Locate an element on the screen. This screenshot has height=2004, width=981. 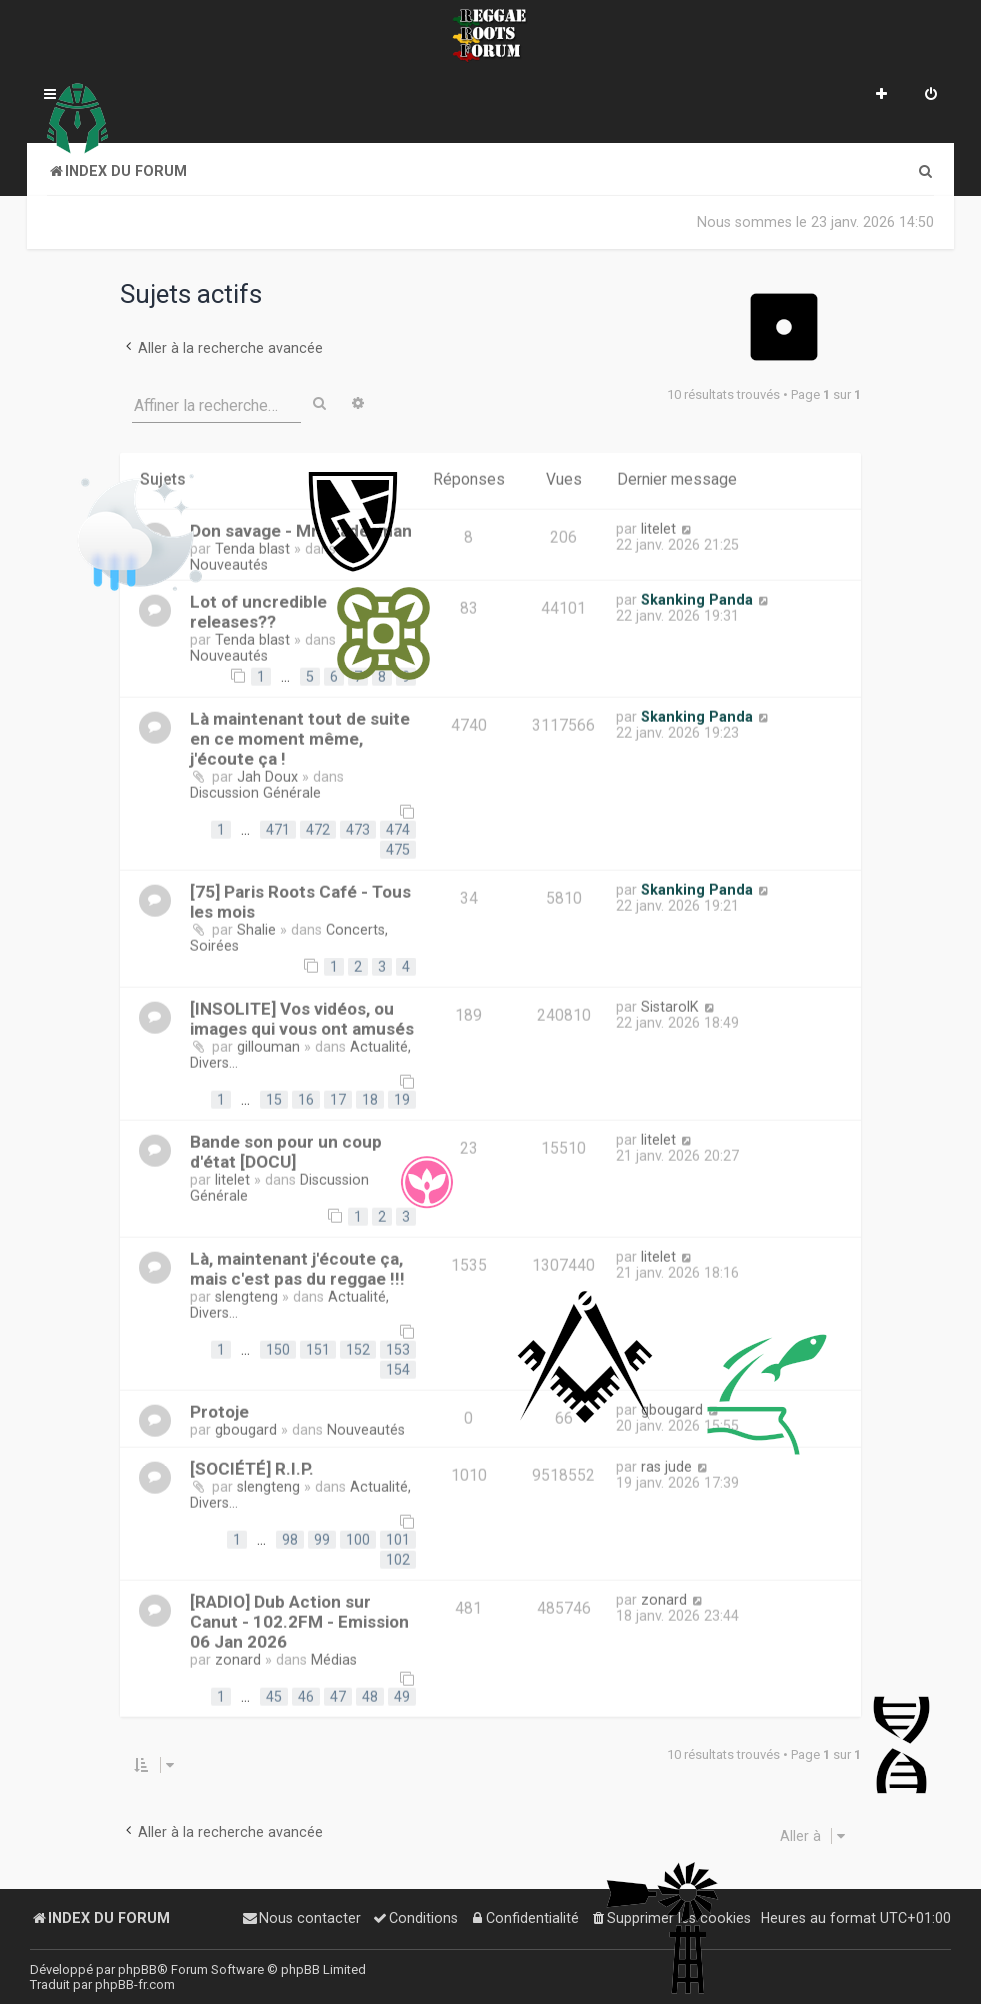
roll the dice is located at coordinates (784, 327).